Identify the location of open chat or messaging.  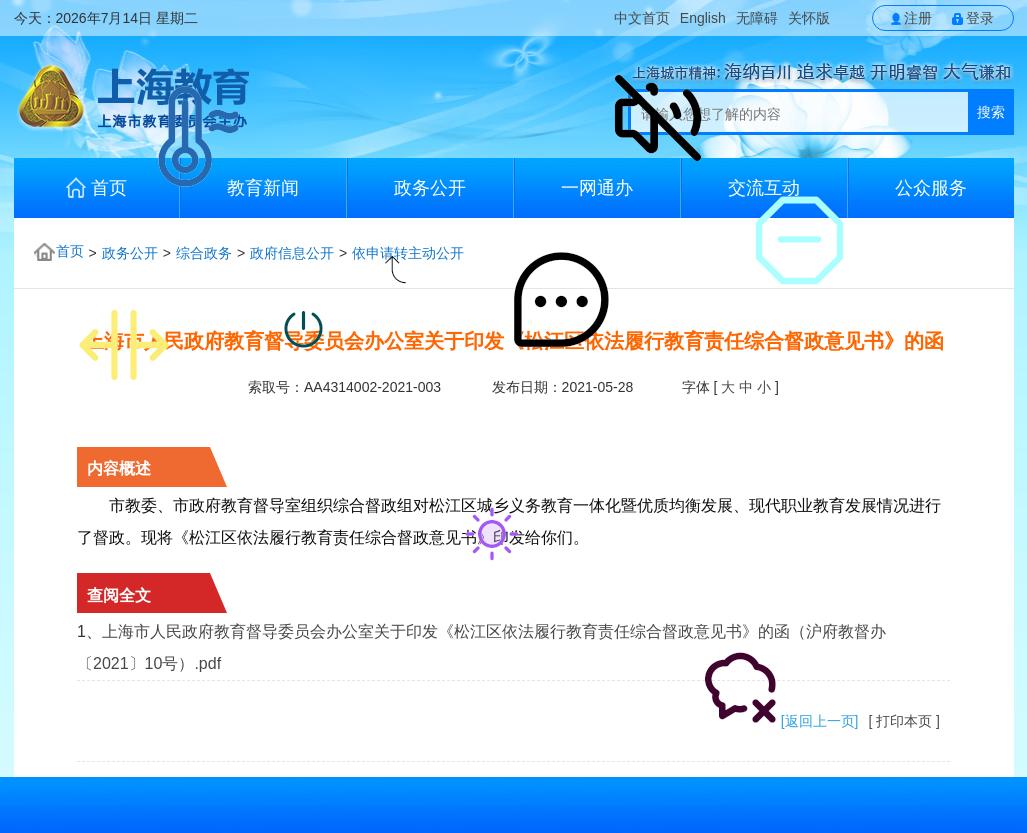
(559, 301).